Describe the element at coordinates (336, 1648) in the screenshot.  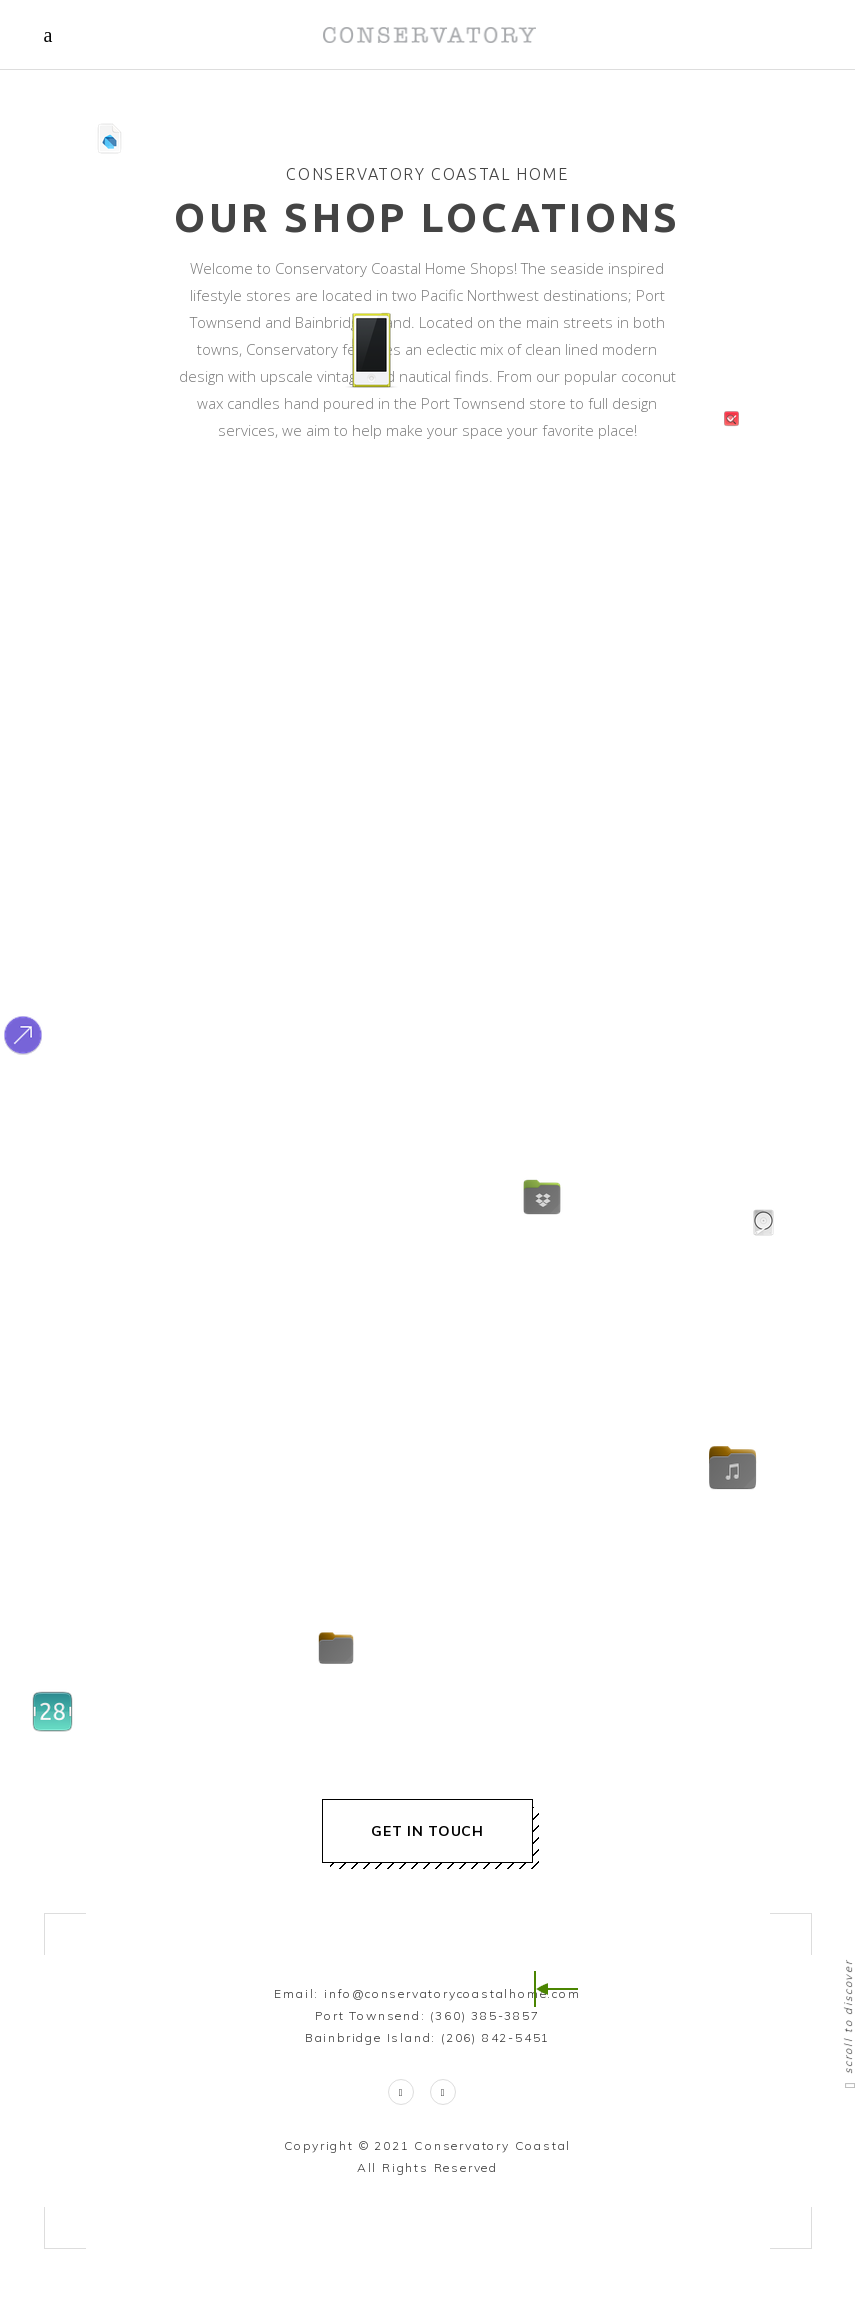
I see `open folder to view contents` at that location.